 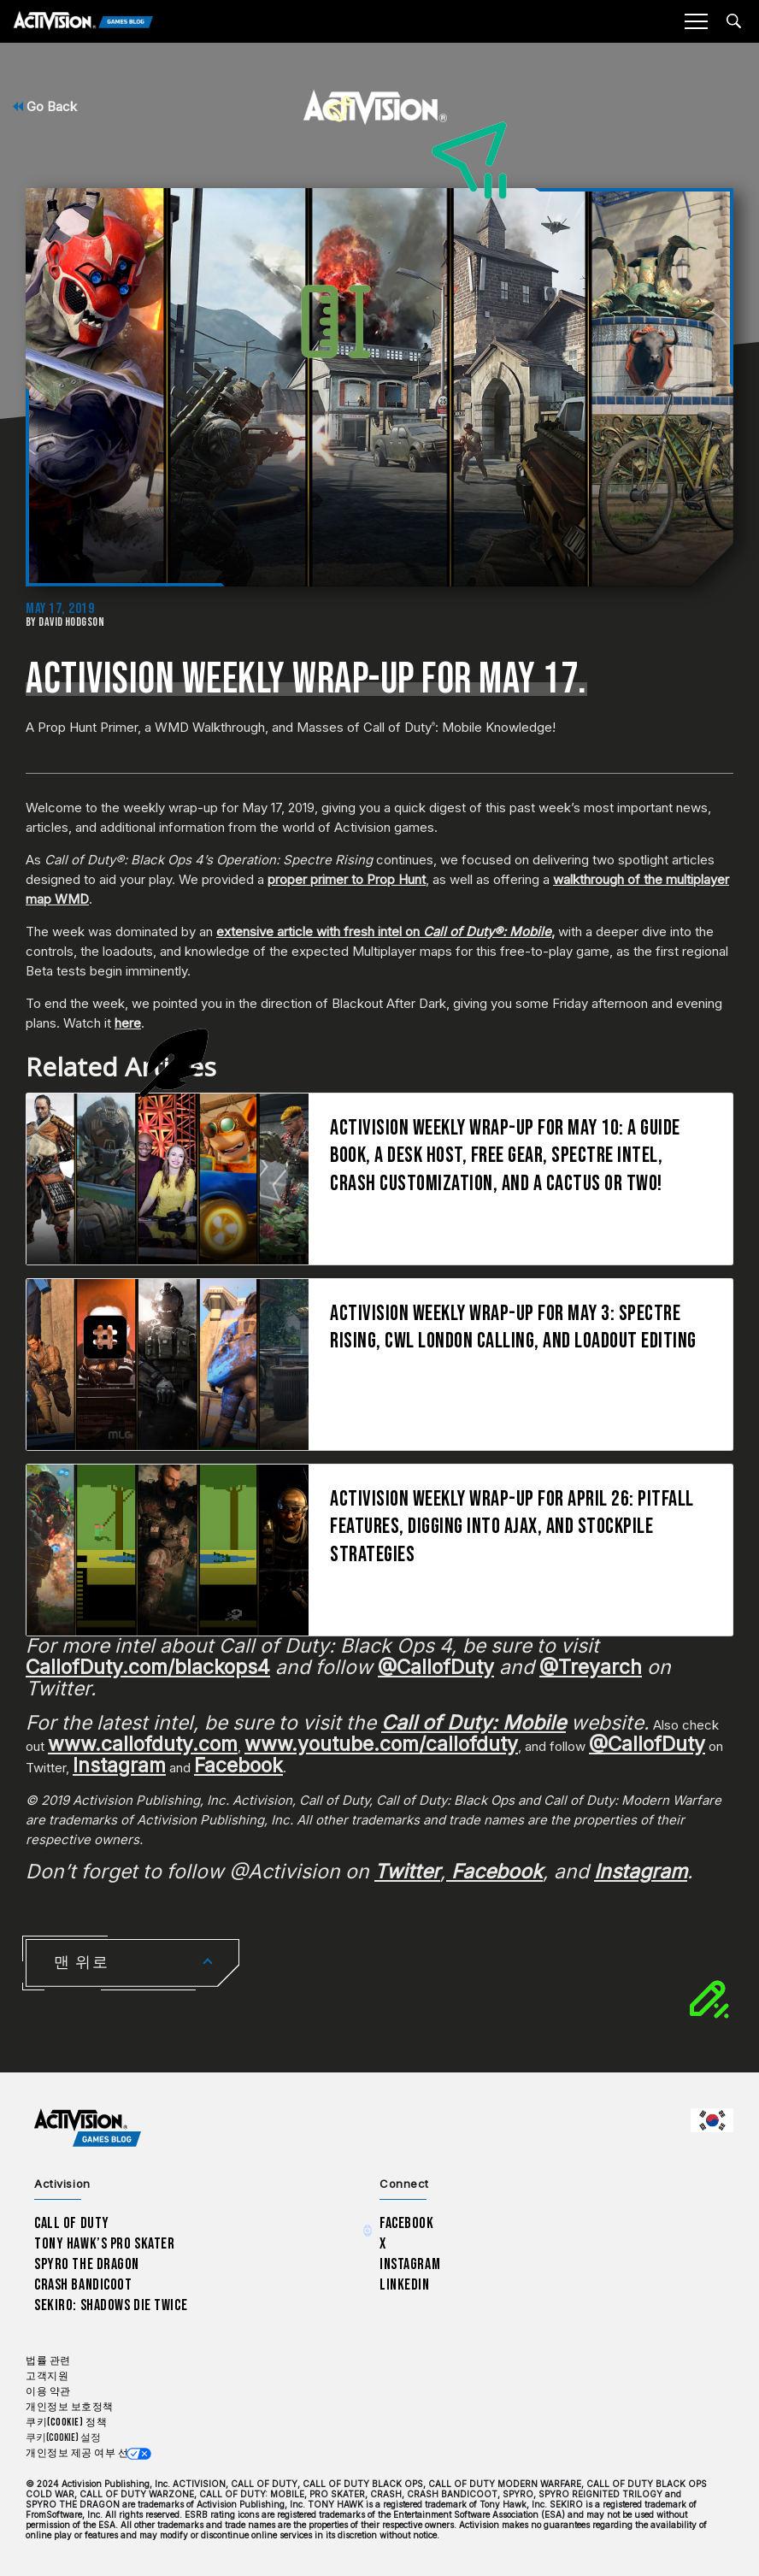 What do you see at coordinates (174, 1064) in the screenshot?
I see `compose a new message or note` at bounding box center [174, 1064].